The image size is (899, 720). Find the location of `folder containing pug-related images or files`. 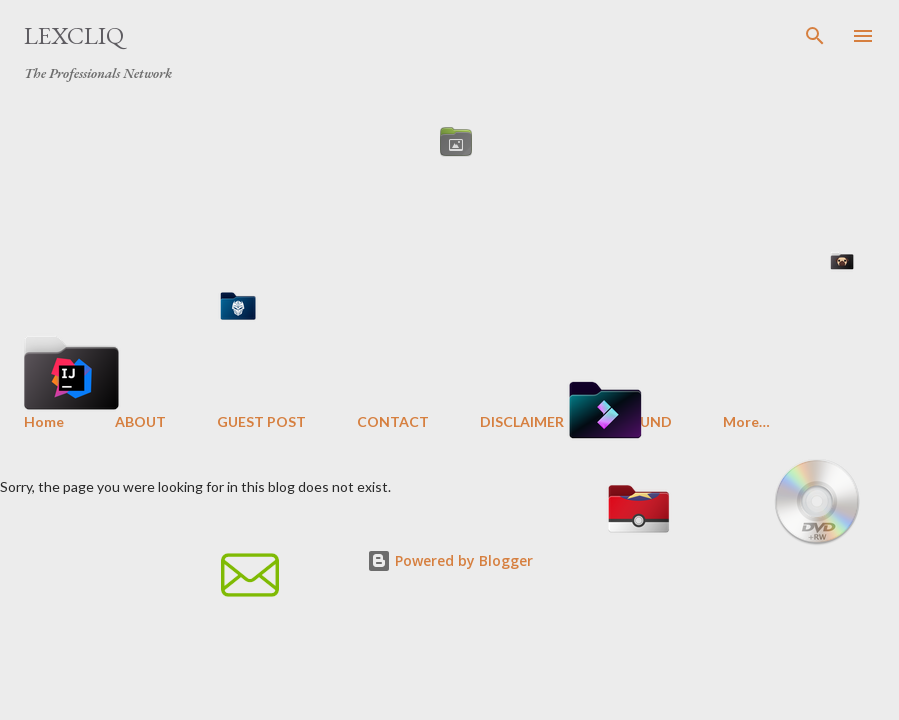

folder containing pug-related images or files is located at coordinates (842, 261).